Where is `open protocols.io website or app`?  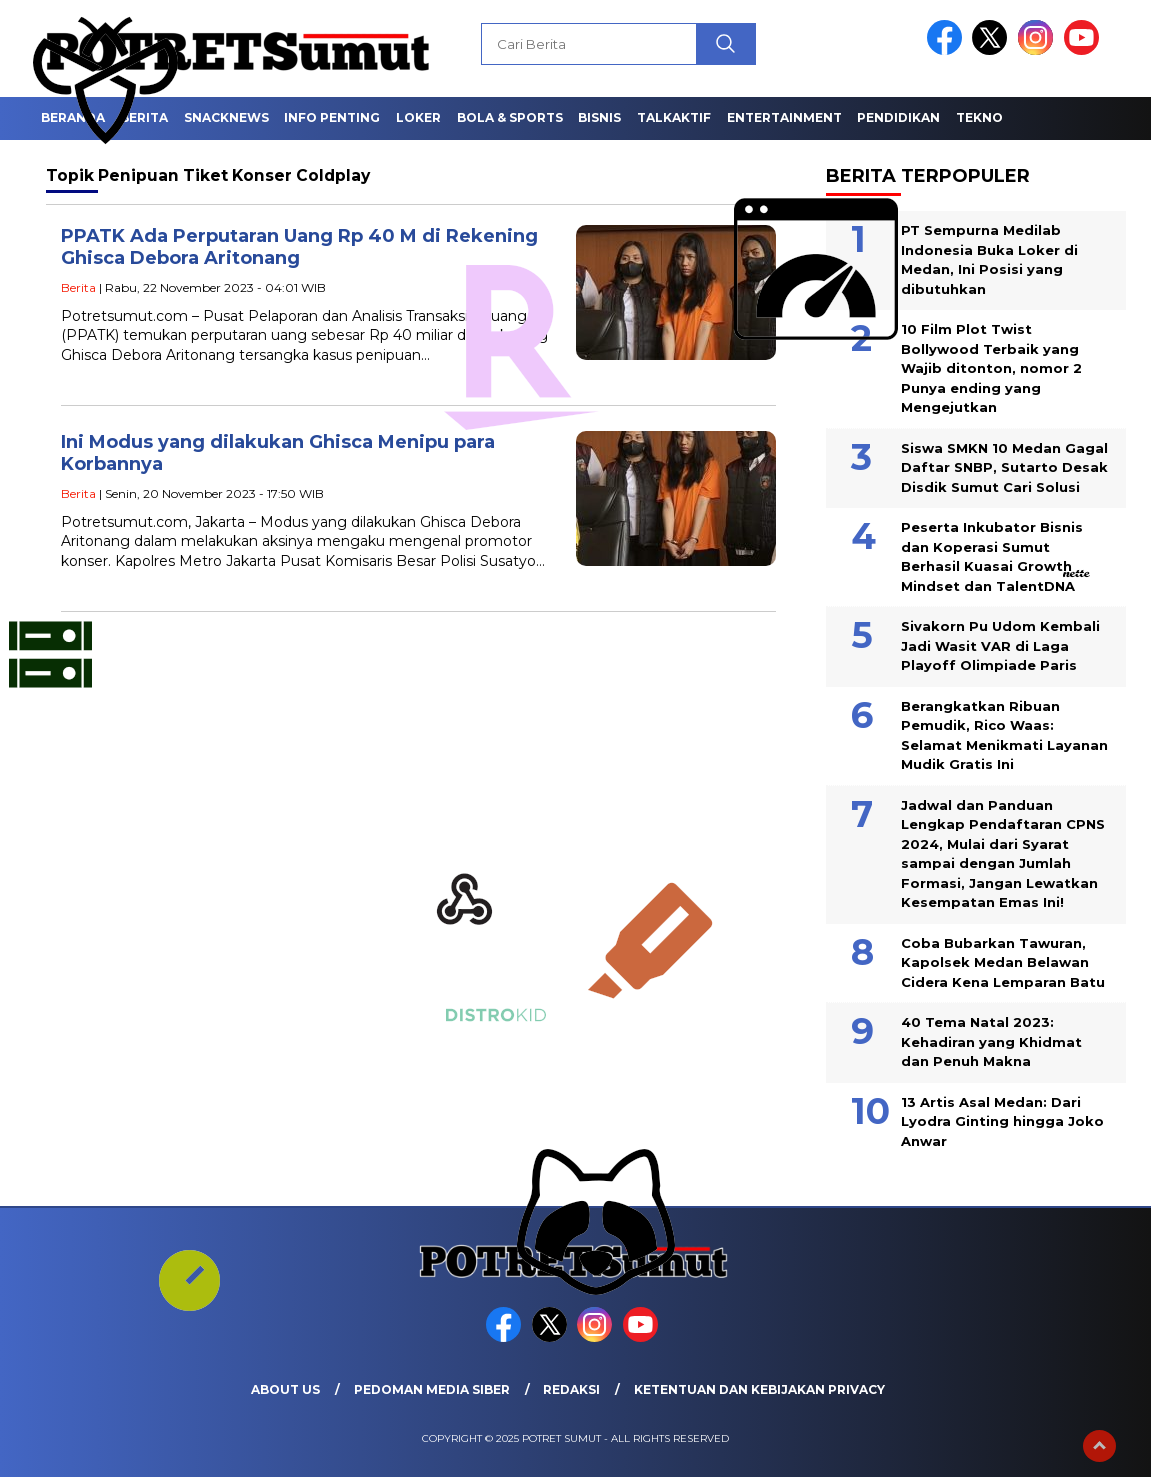
open protocols.io website or app is located at coordinates (596, 1222).